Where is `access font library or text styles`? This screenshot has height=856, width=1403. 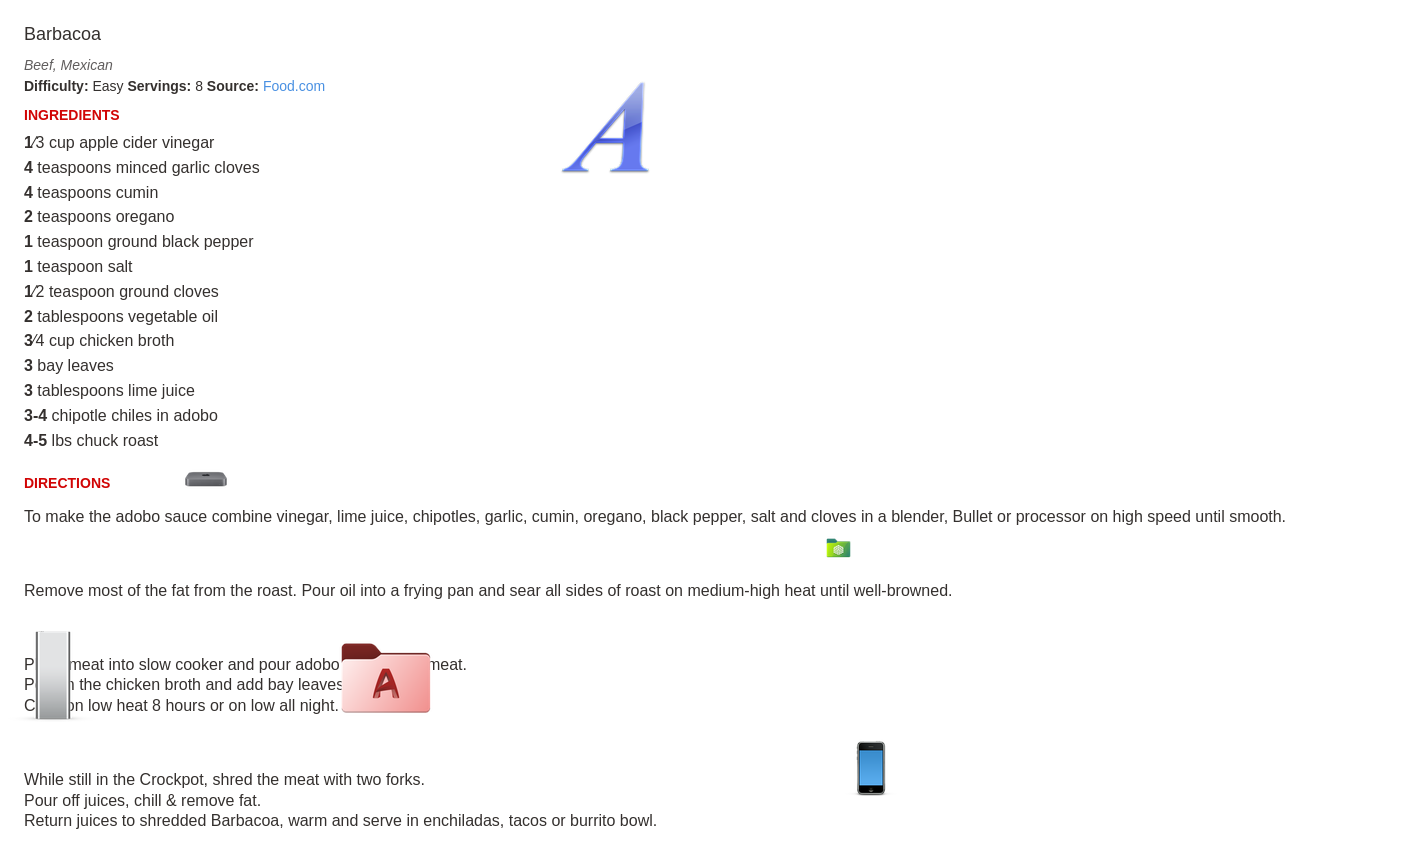
access font library or text styles is located at coordinates (605, 129).